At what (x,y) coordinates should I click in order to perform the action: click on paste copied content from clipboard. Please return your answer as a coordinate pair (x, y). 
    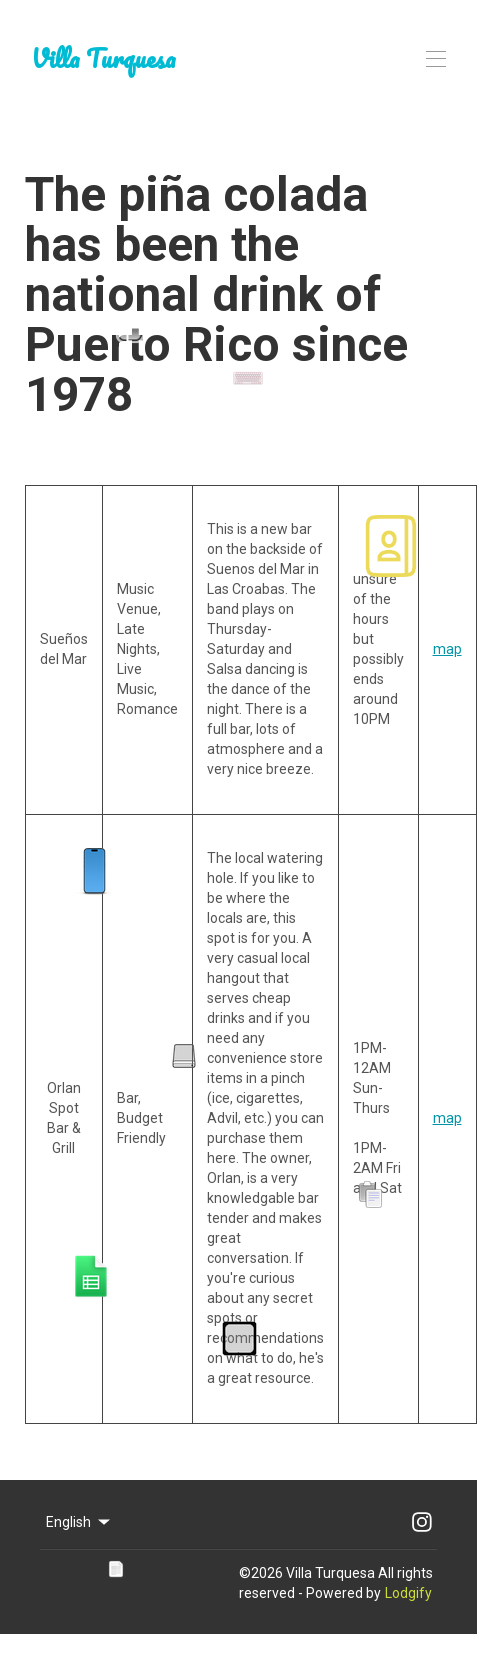
    Looking at the image, I should click on (370, 1194).